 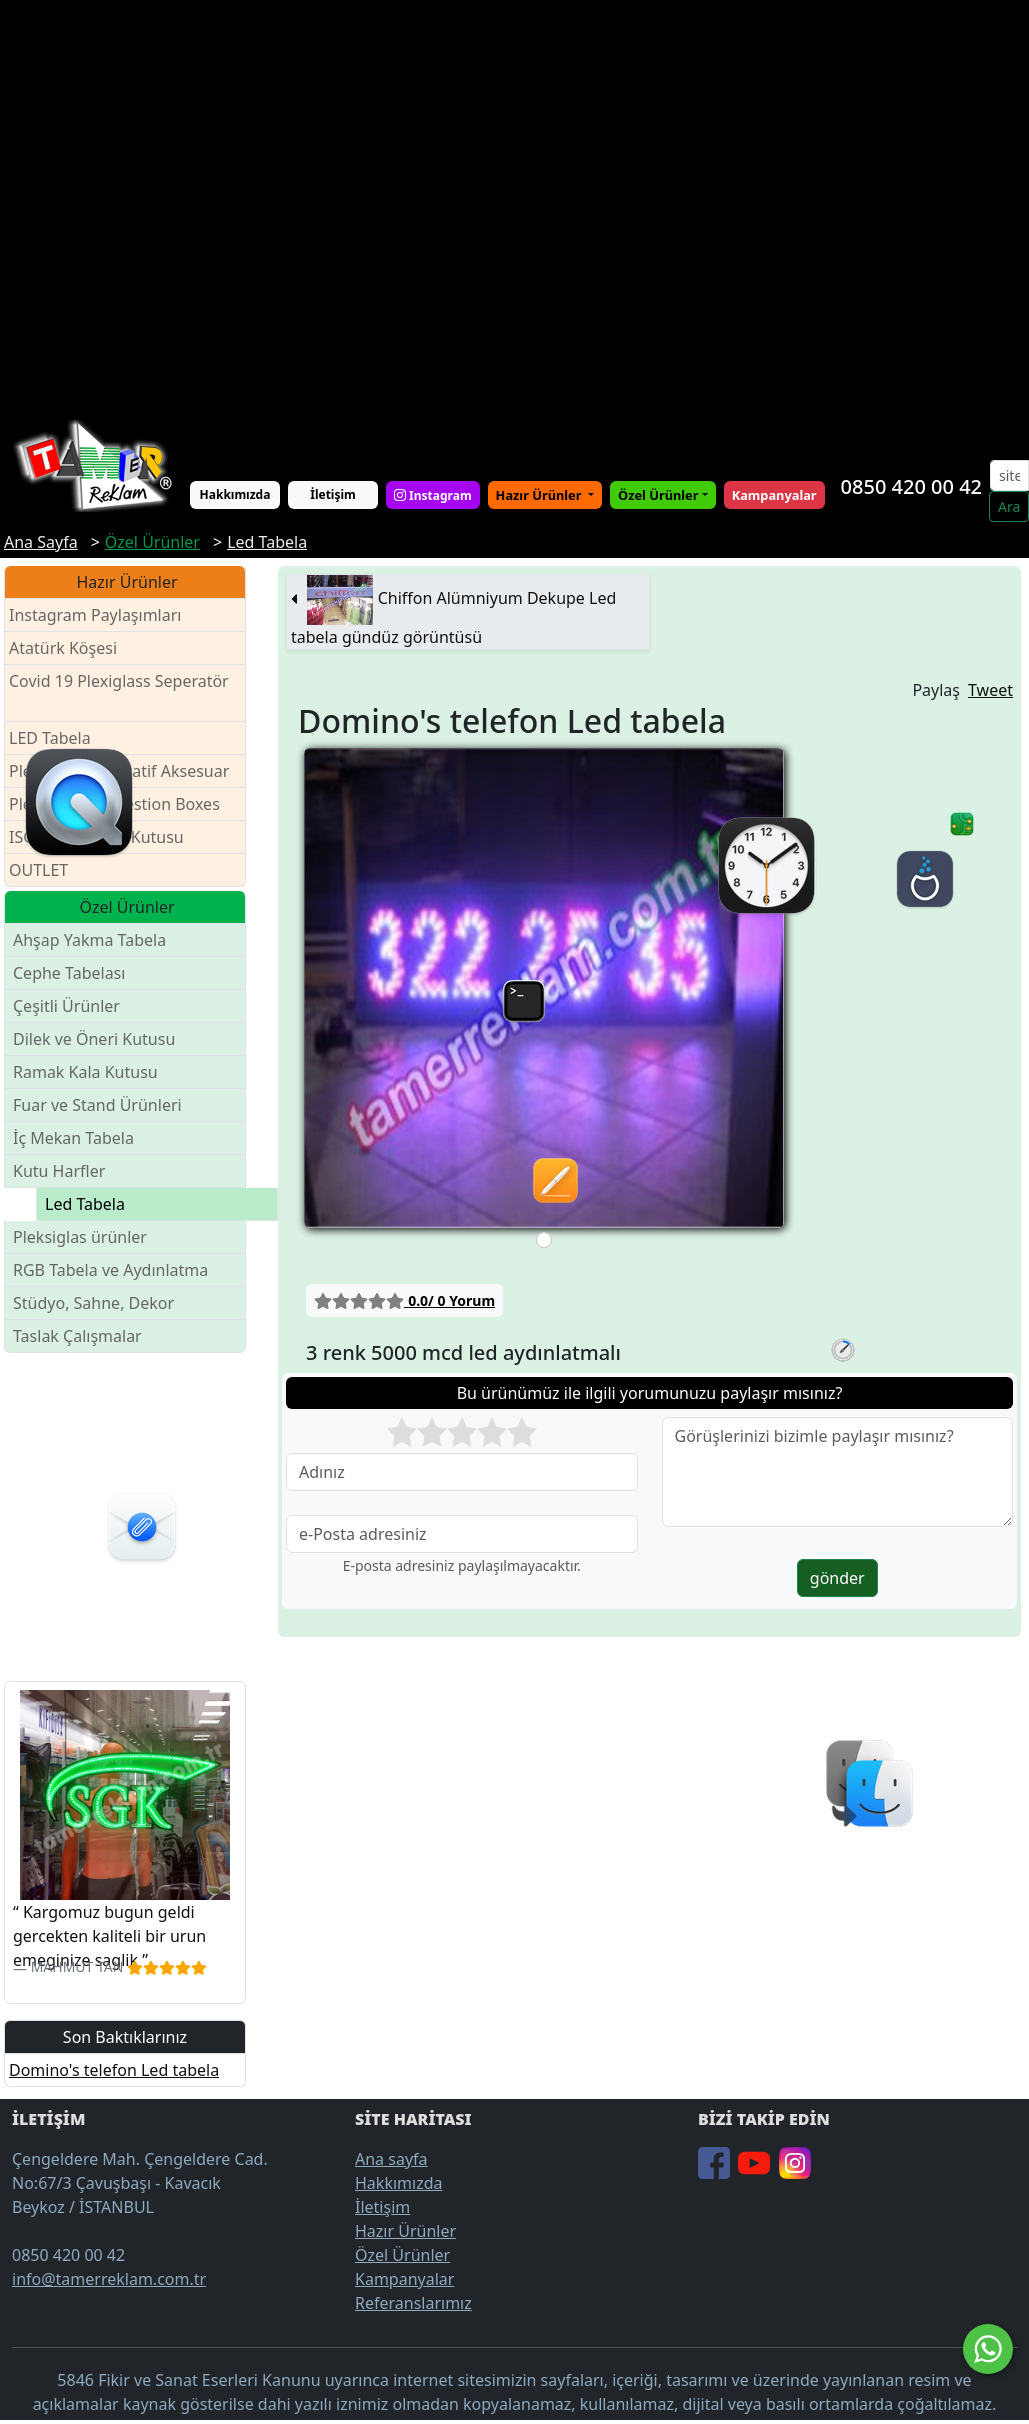 I want to click on launch migration assistant to transfer data from another mac, so click(x=869, y=1783).